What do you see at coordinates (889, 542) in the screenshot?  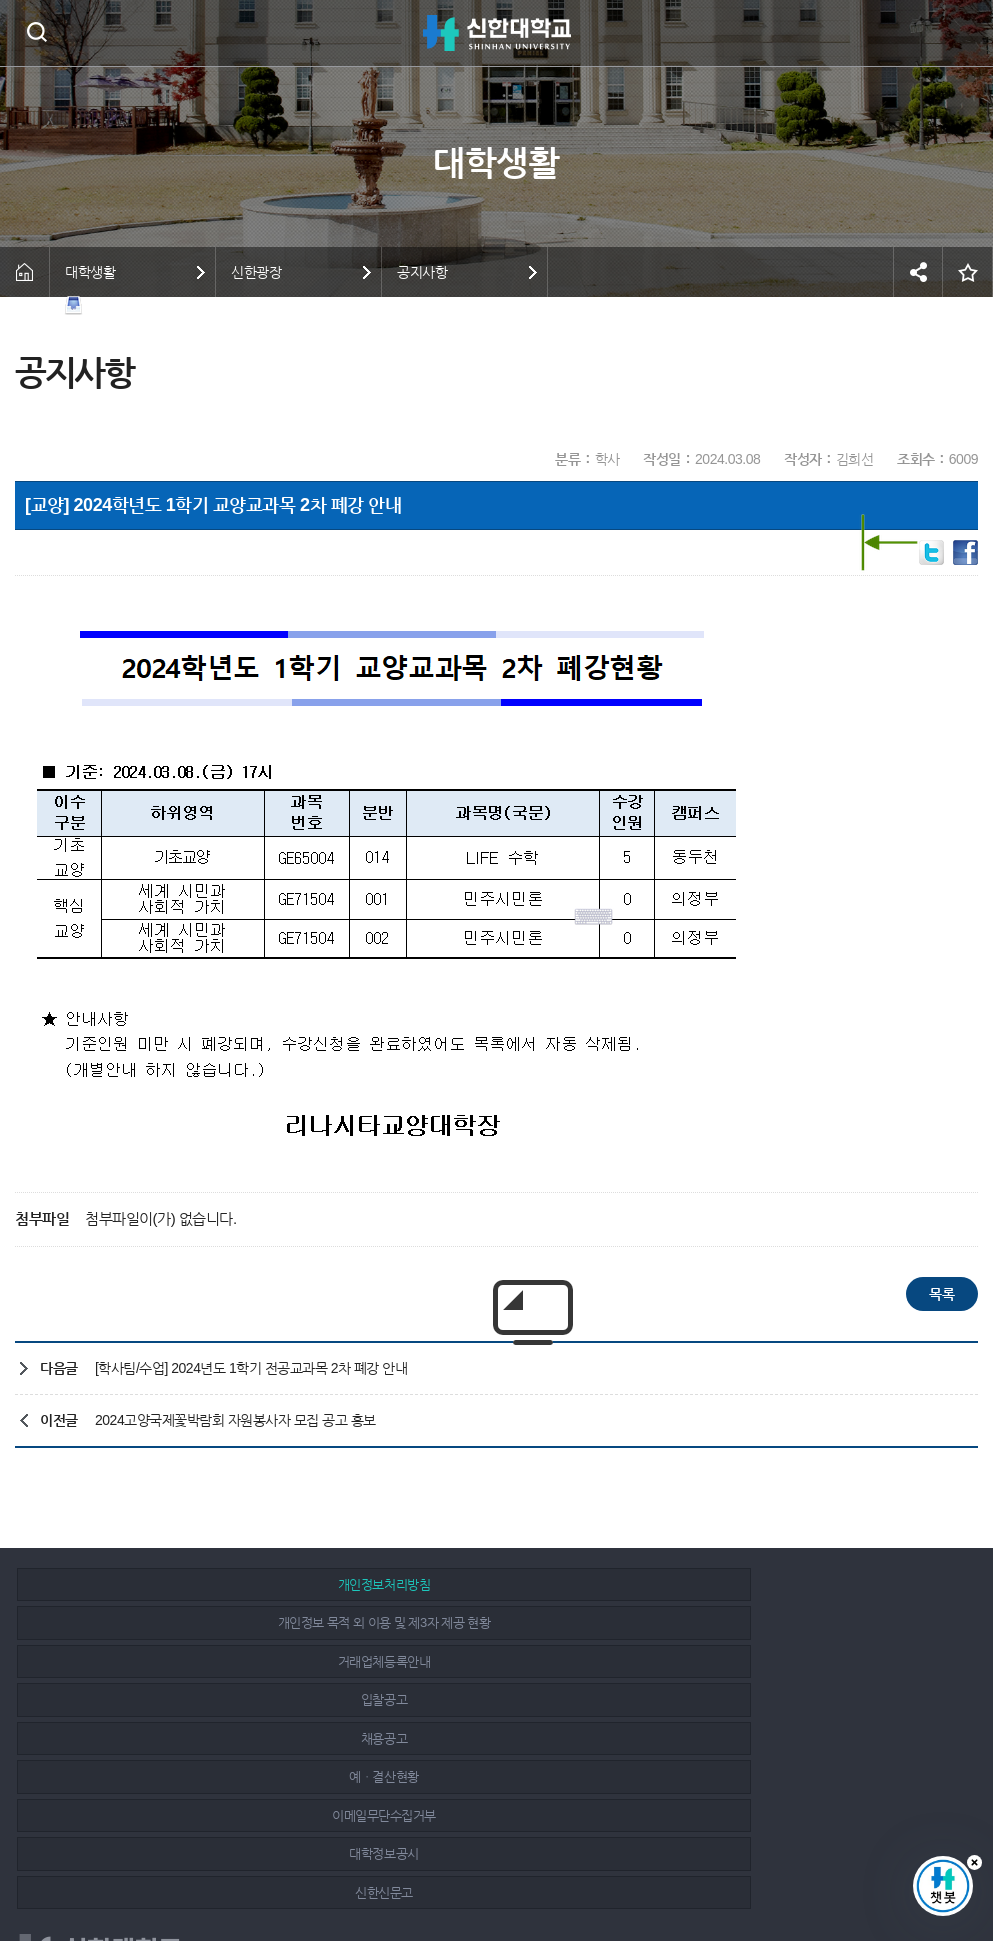 I see `go to the first item in a list or sequence` at bounding box center [889, 542].